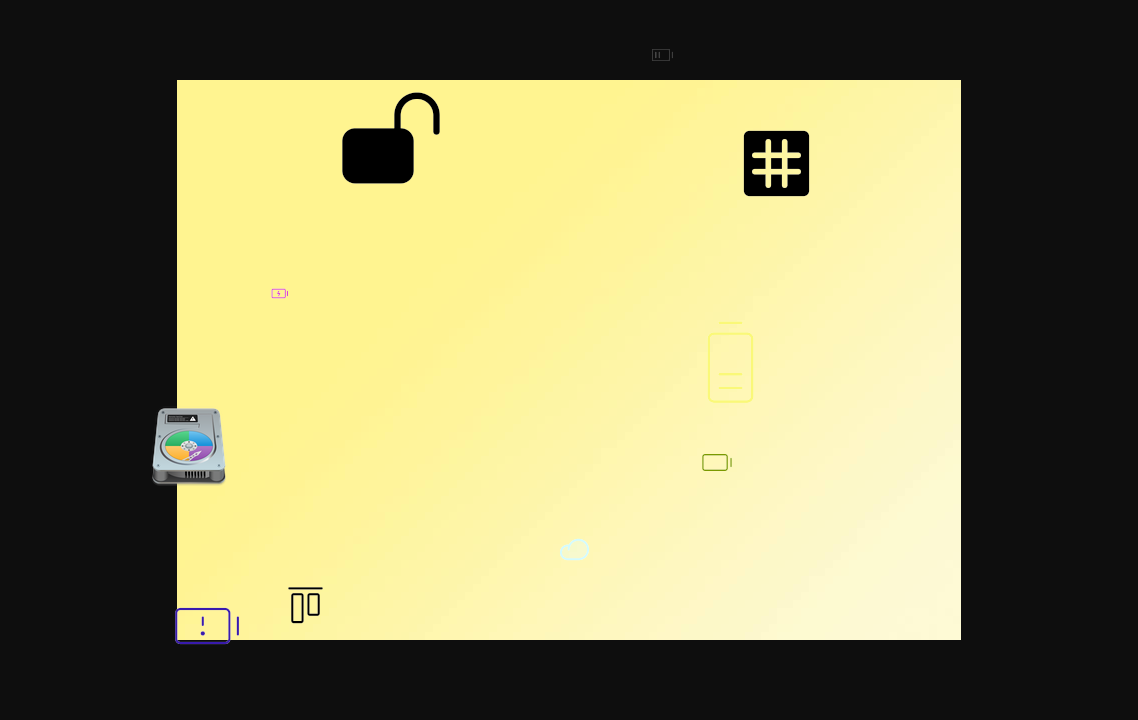 The width and height of the screenshot is (1138, 720). I want to click on indicates battery is empty or depleted, so click(716, 462).